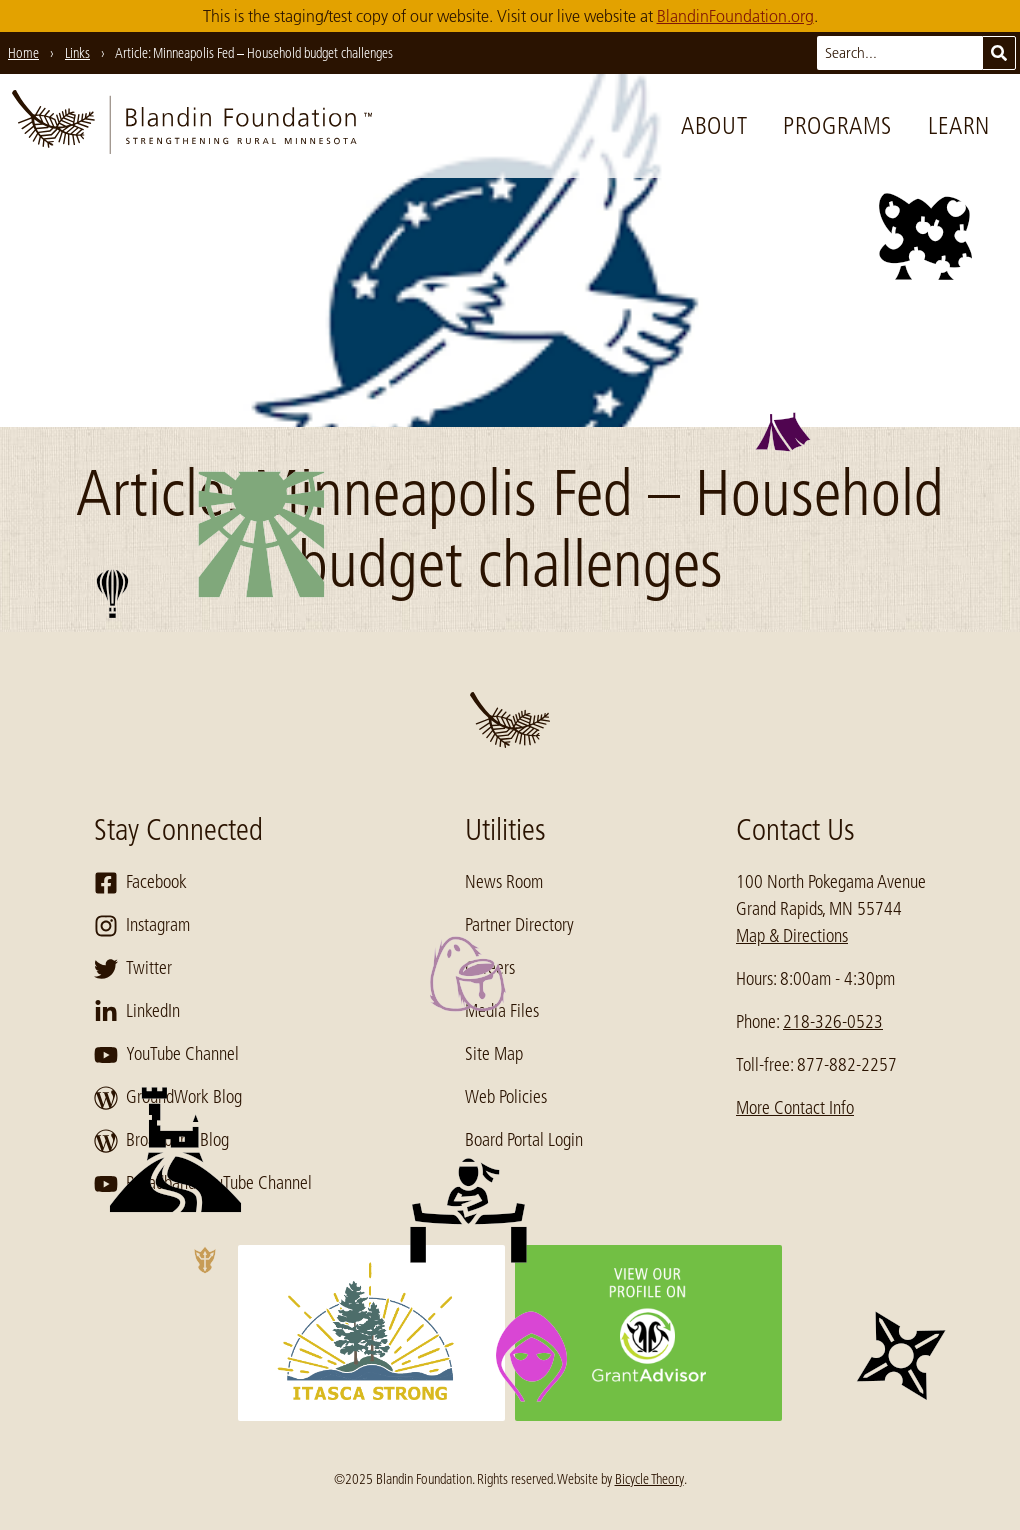  What do you see at coordinates (902, 1356) in the screenshot?
I see `a ninja or stealth-themed game element` at bounding box center [902, 1356].